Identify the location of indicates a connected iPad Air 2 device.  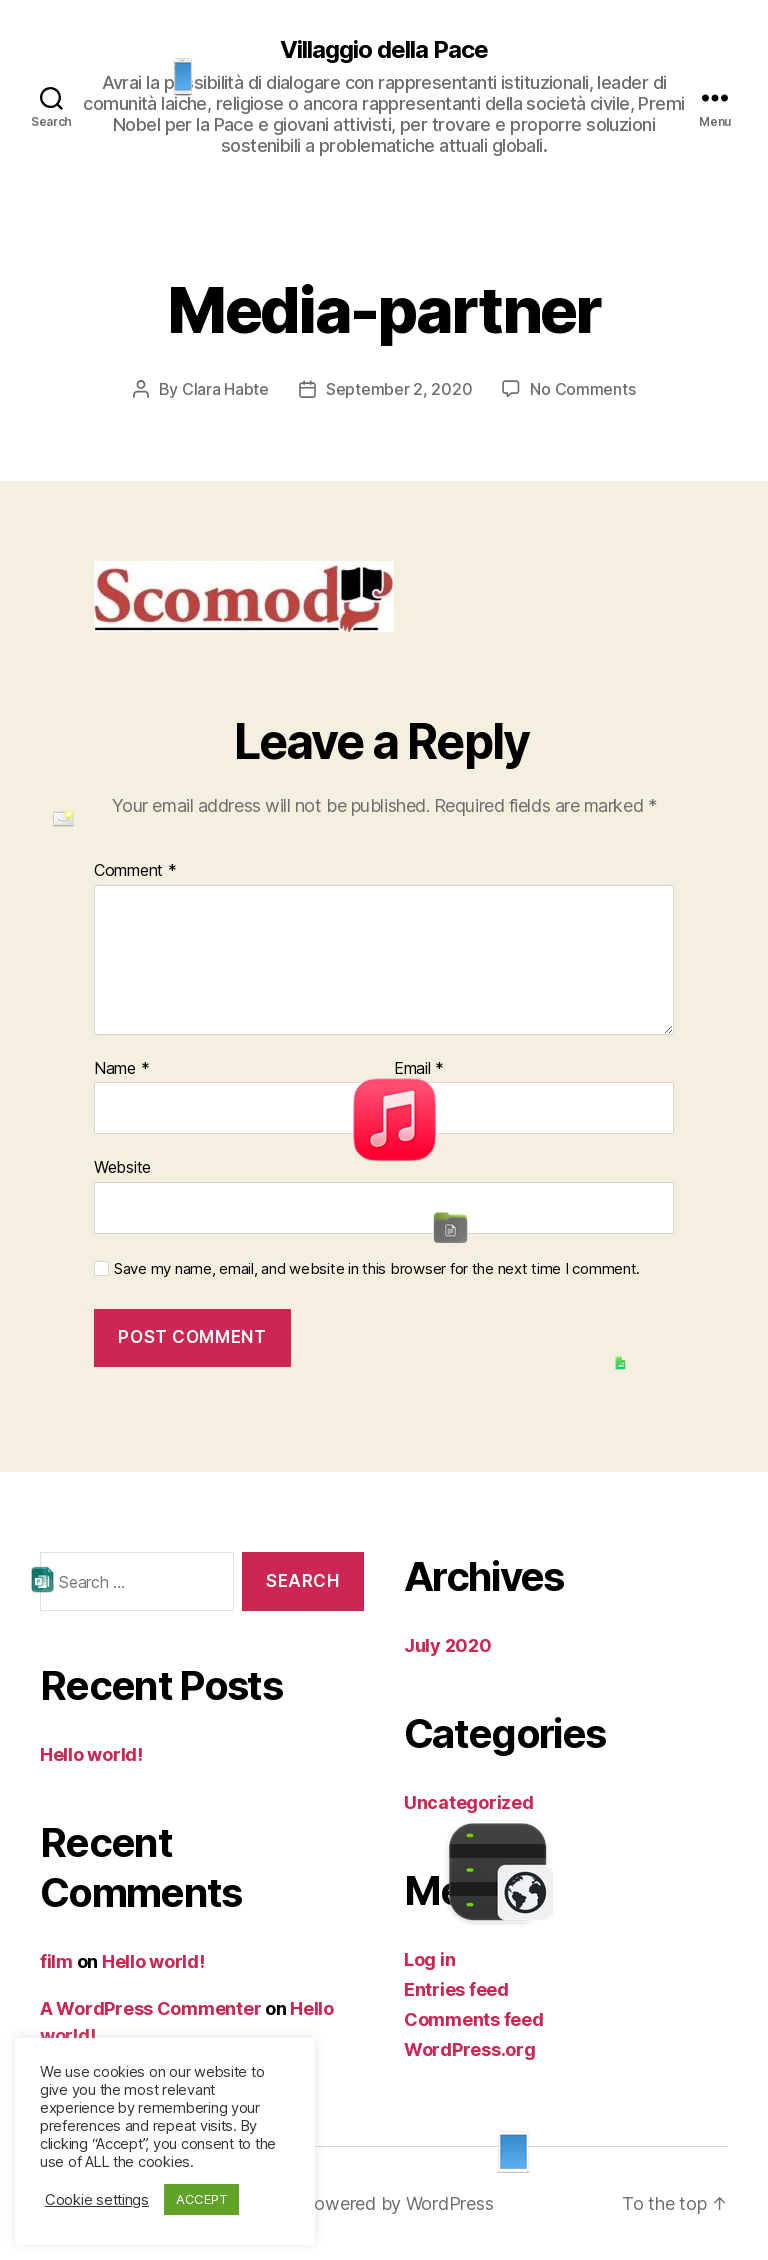
(513, 2151).